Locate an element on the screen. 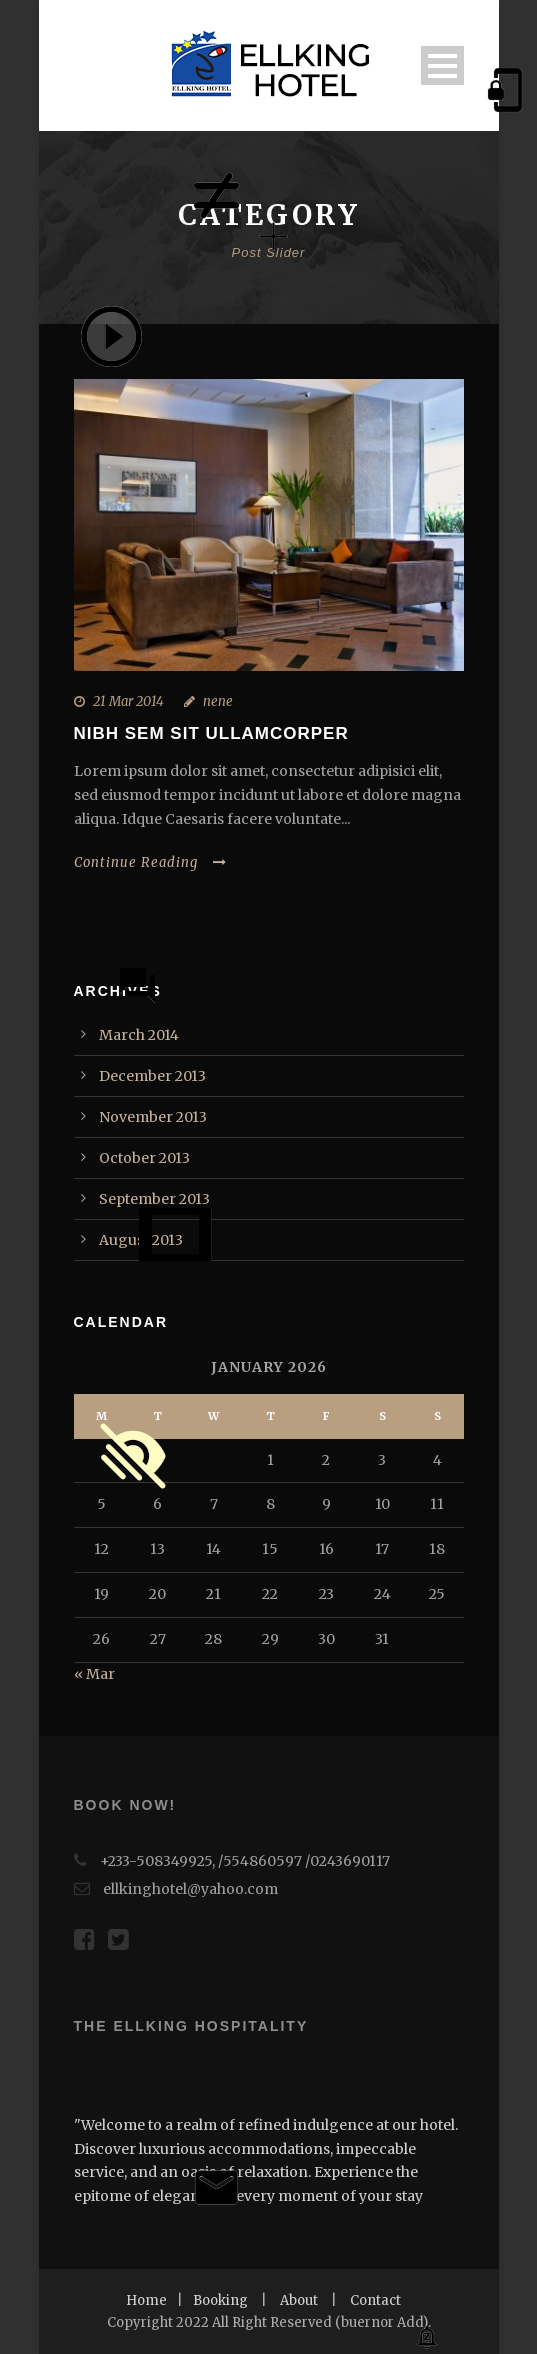 Image resolution: width=537 pixels, height=2354 pixels. open discussion forum or community chat is located at coordinates (137, 985).